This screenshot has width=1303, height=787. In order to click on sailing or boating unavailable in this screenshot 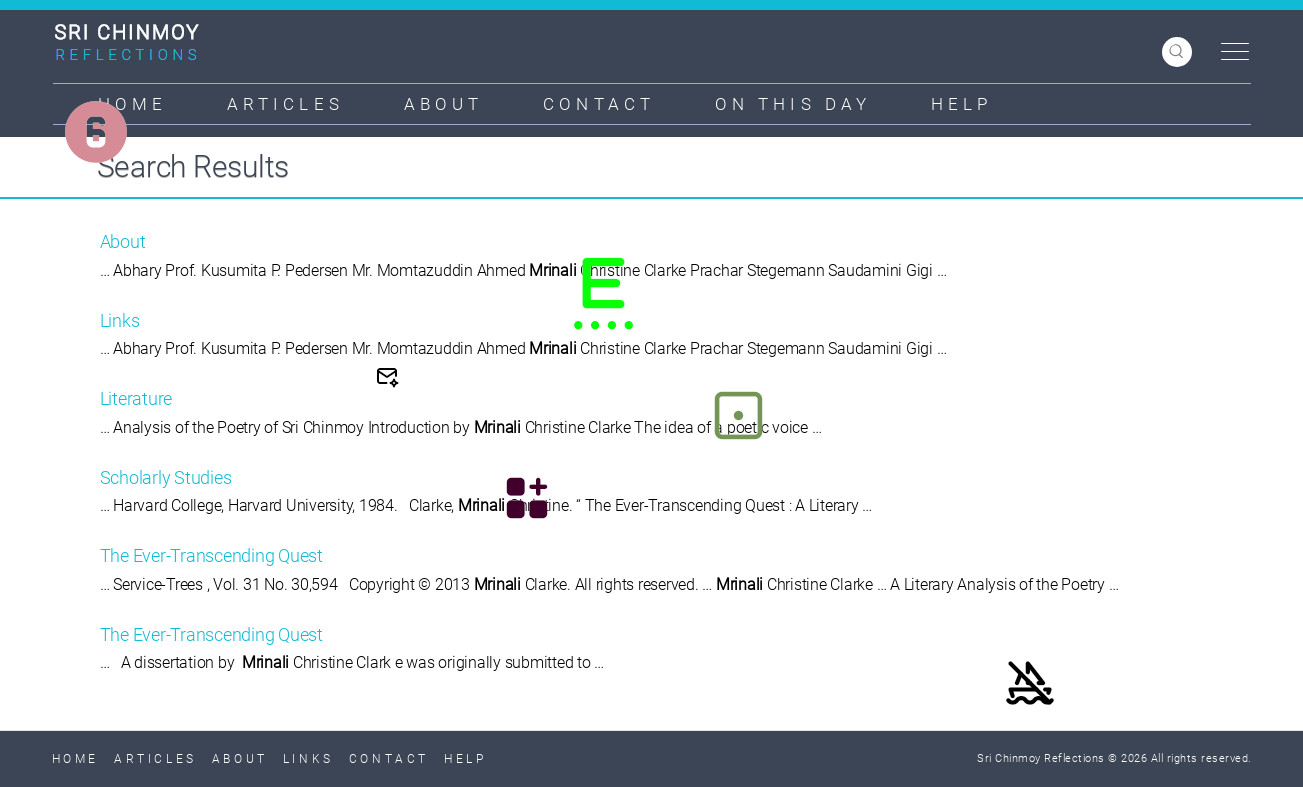, I will do `click(1030, 683)`.